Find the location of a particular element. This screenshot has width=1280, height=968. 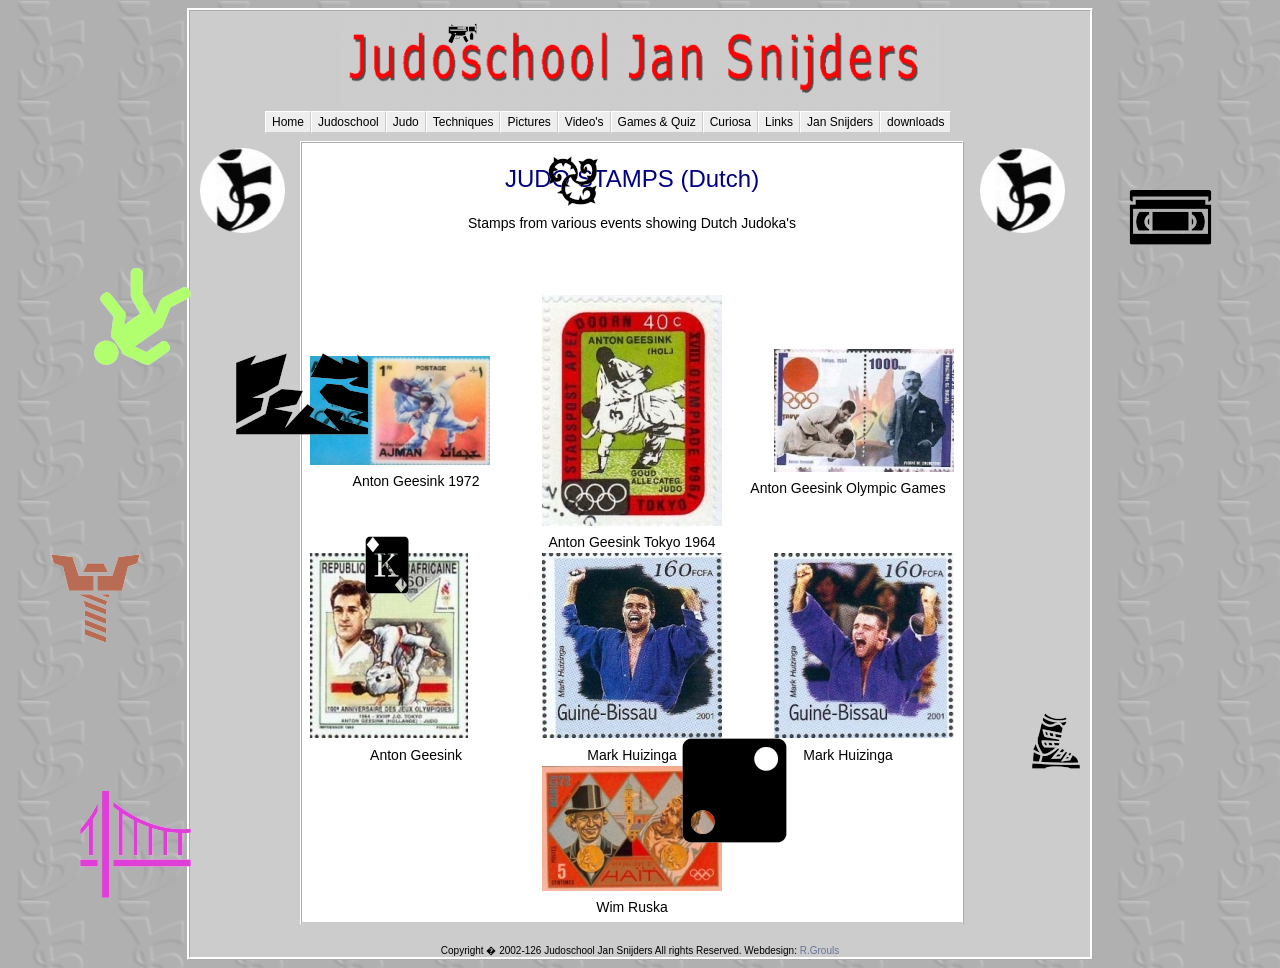

access retro or archived video content is located at coordinates (1170, 219).